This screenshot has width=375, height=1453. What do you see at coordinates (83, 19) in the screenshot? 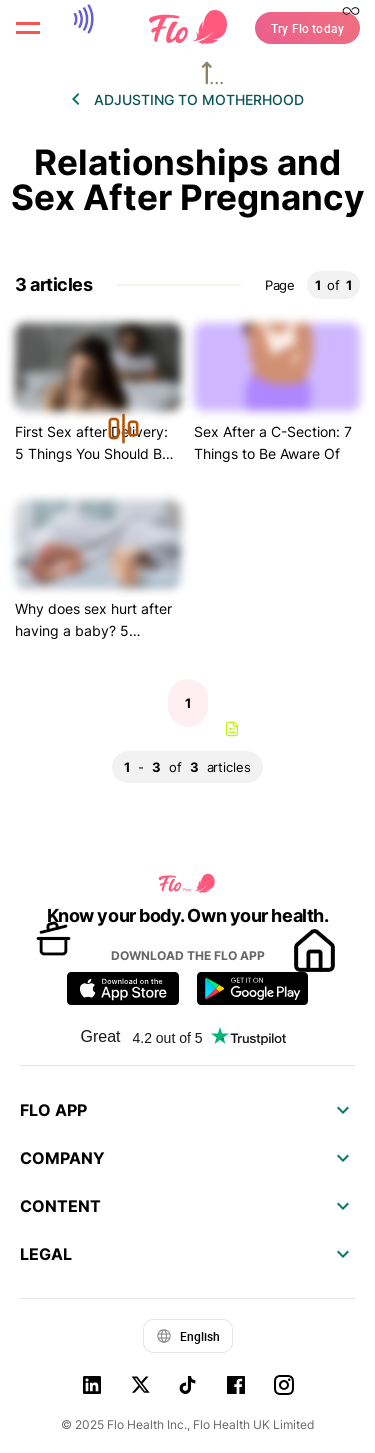
I see `tap to pay or use contactless payment` at bounding box center [83, 19].